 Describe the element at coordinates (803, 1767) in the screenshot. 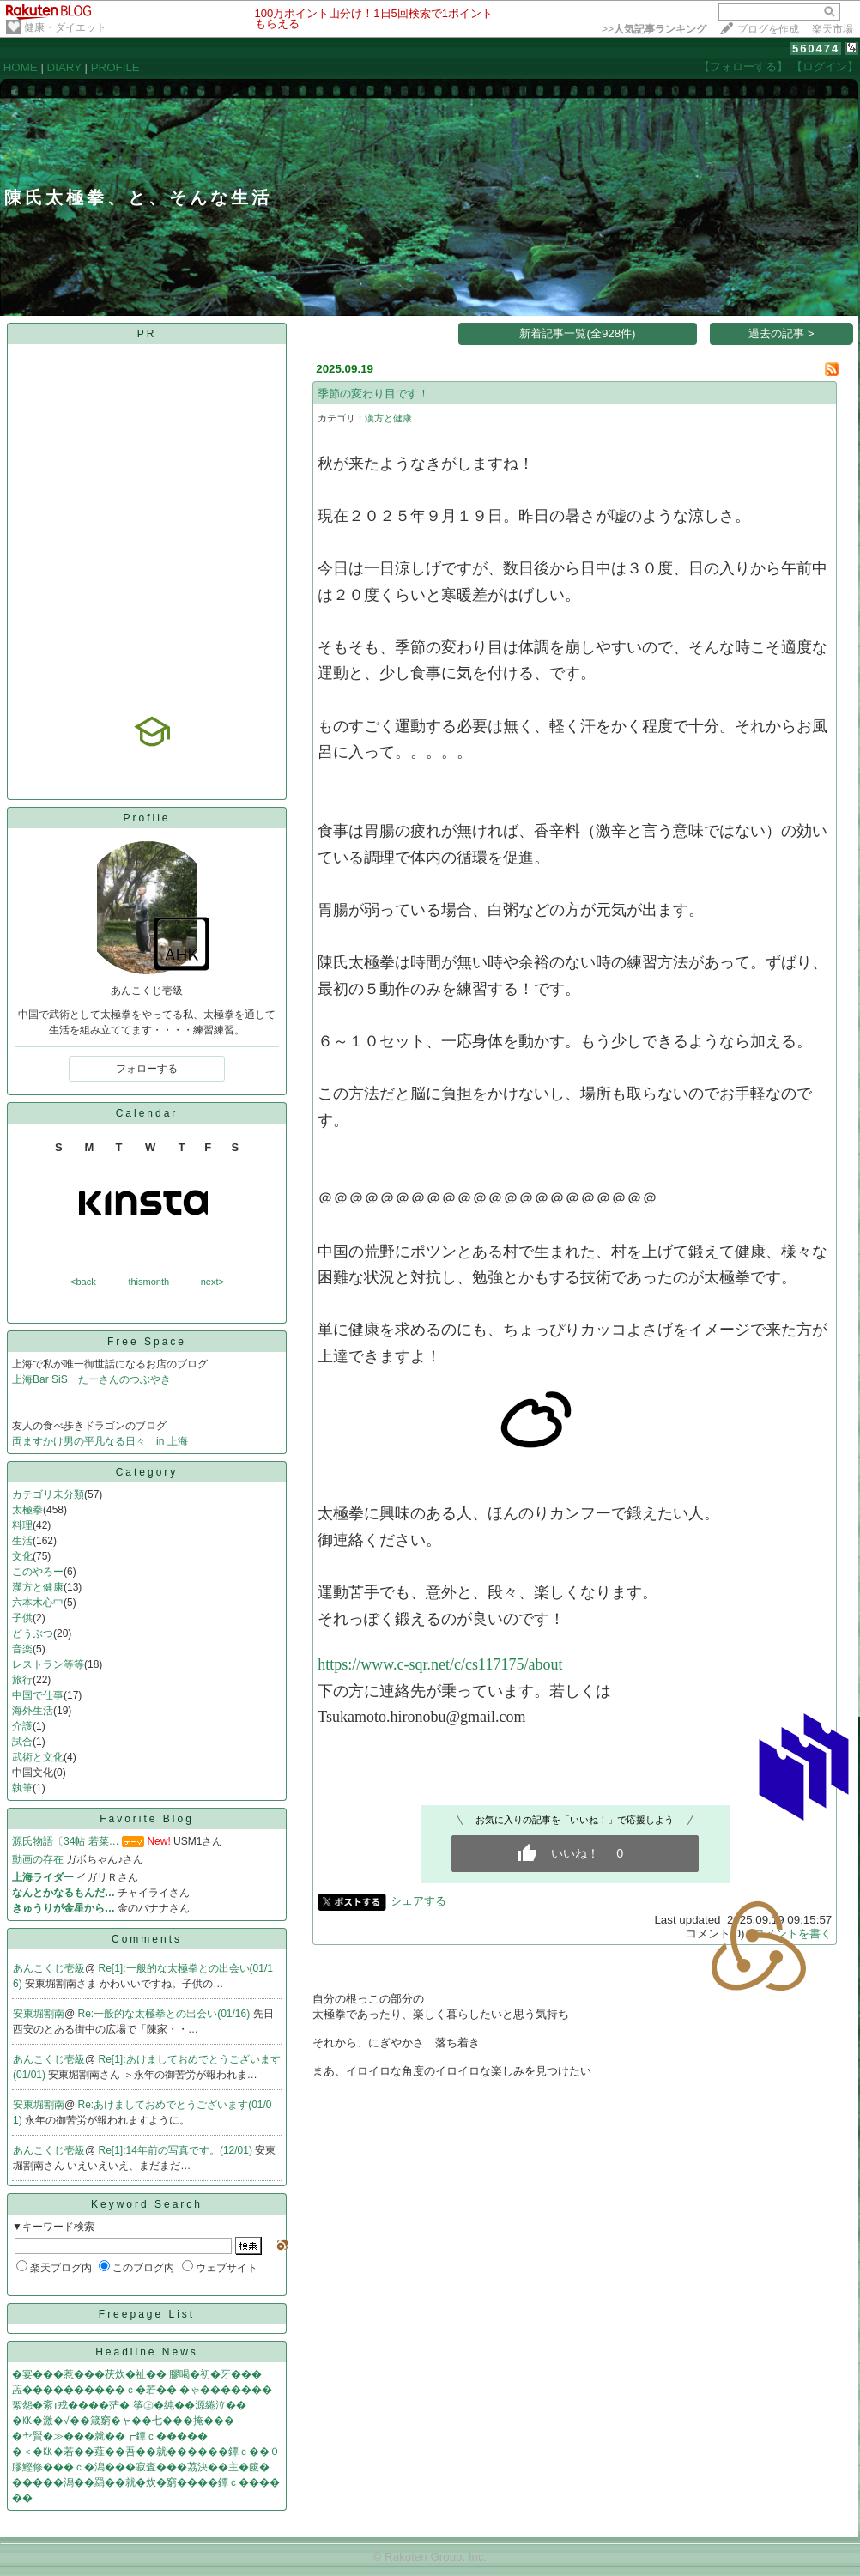

I see `wasmer logo` at that location.